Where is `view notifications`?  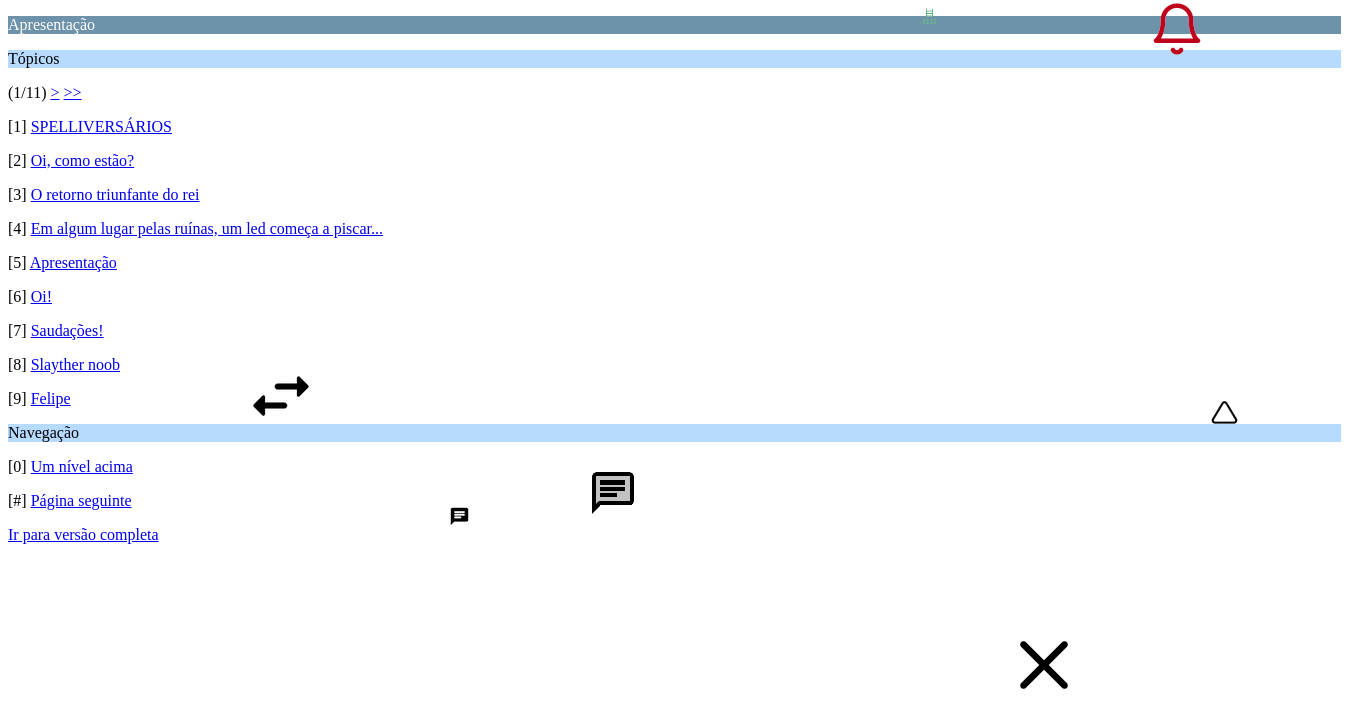
view notifications is located at coordinates (1177, 29).